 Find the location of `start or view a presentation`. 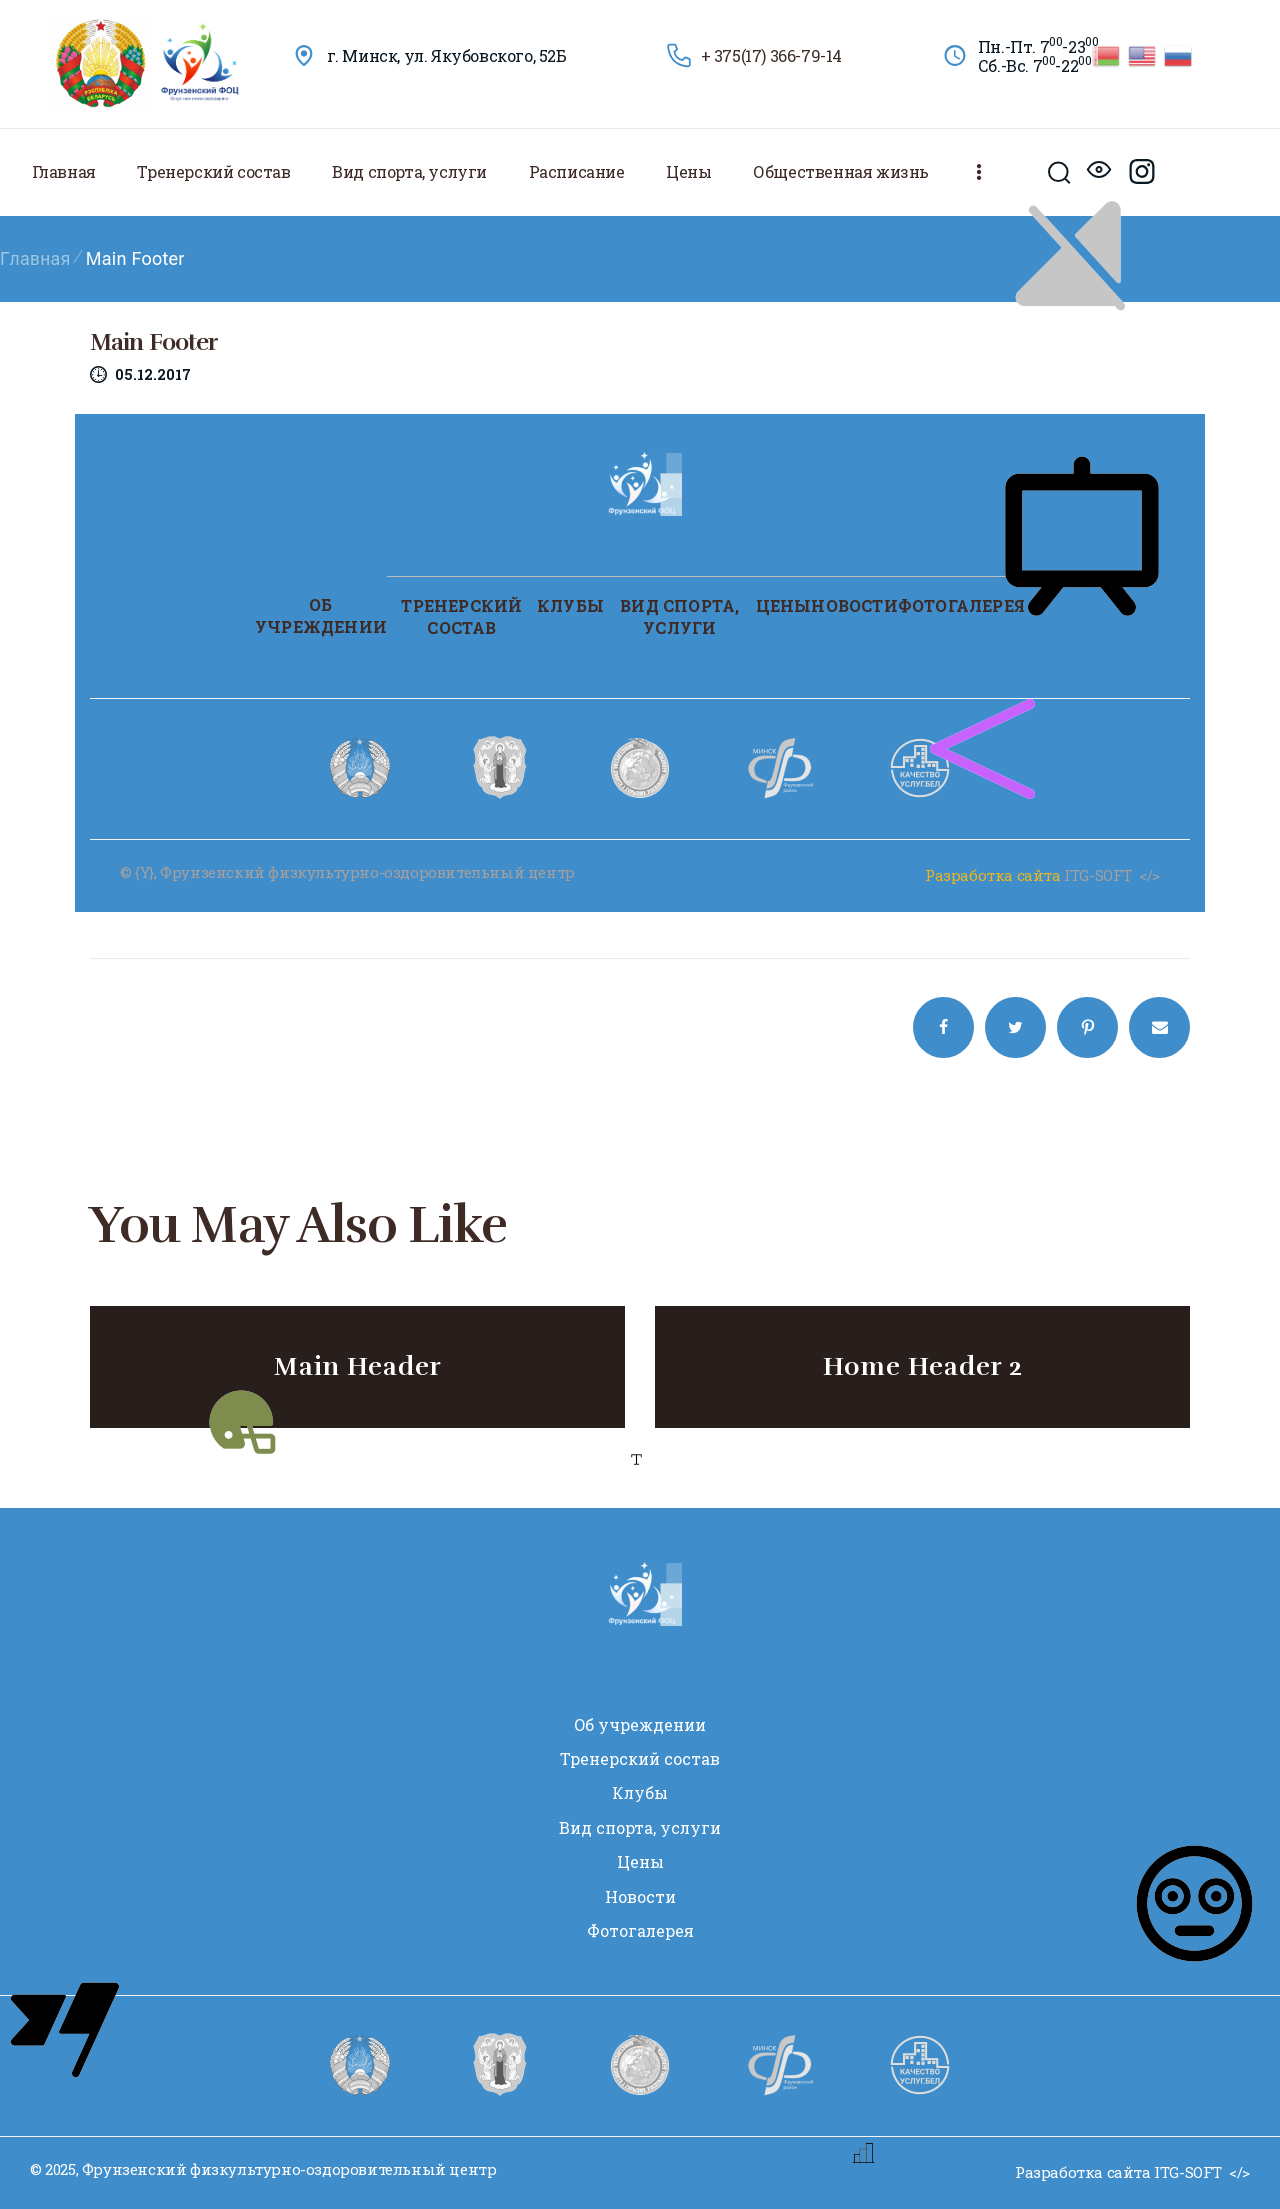

start or view a presentation is located at coordinates (1082, 539).